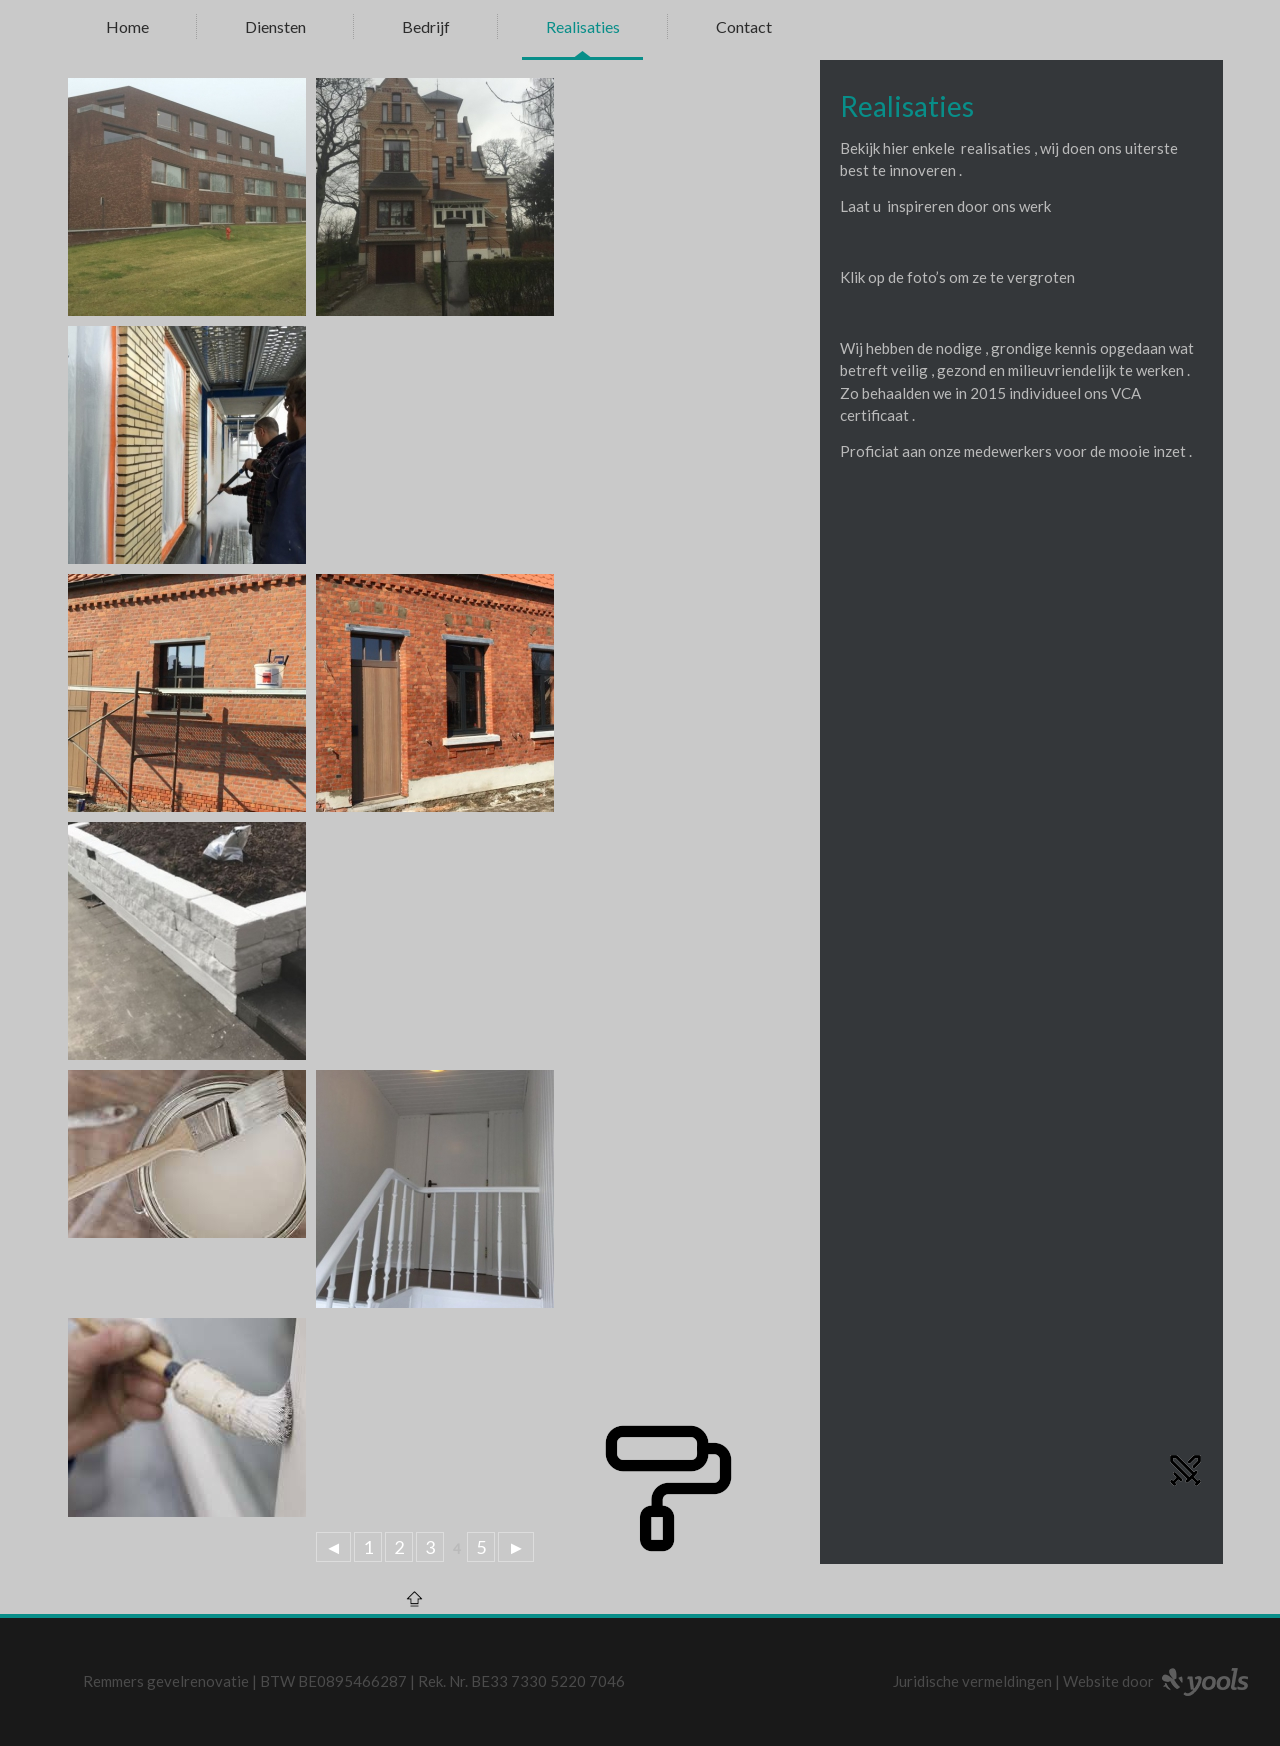  I want to click on initiate battle or combat mode, so click(1185, 1470).